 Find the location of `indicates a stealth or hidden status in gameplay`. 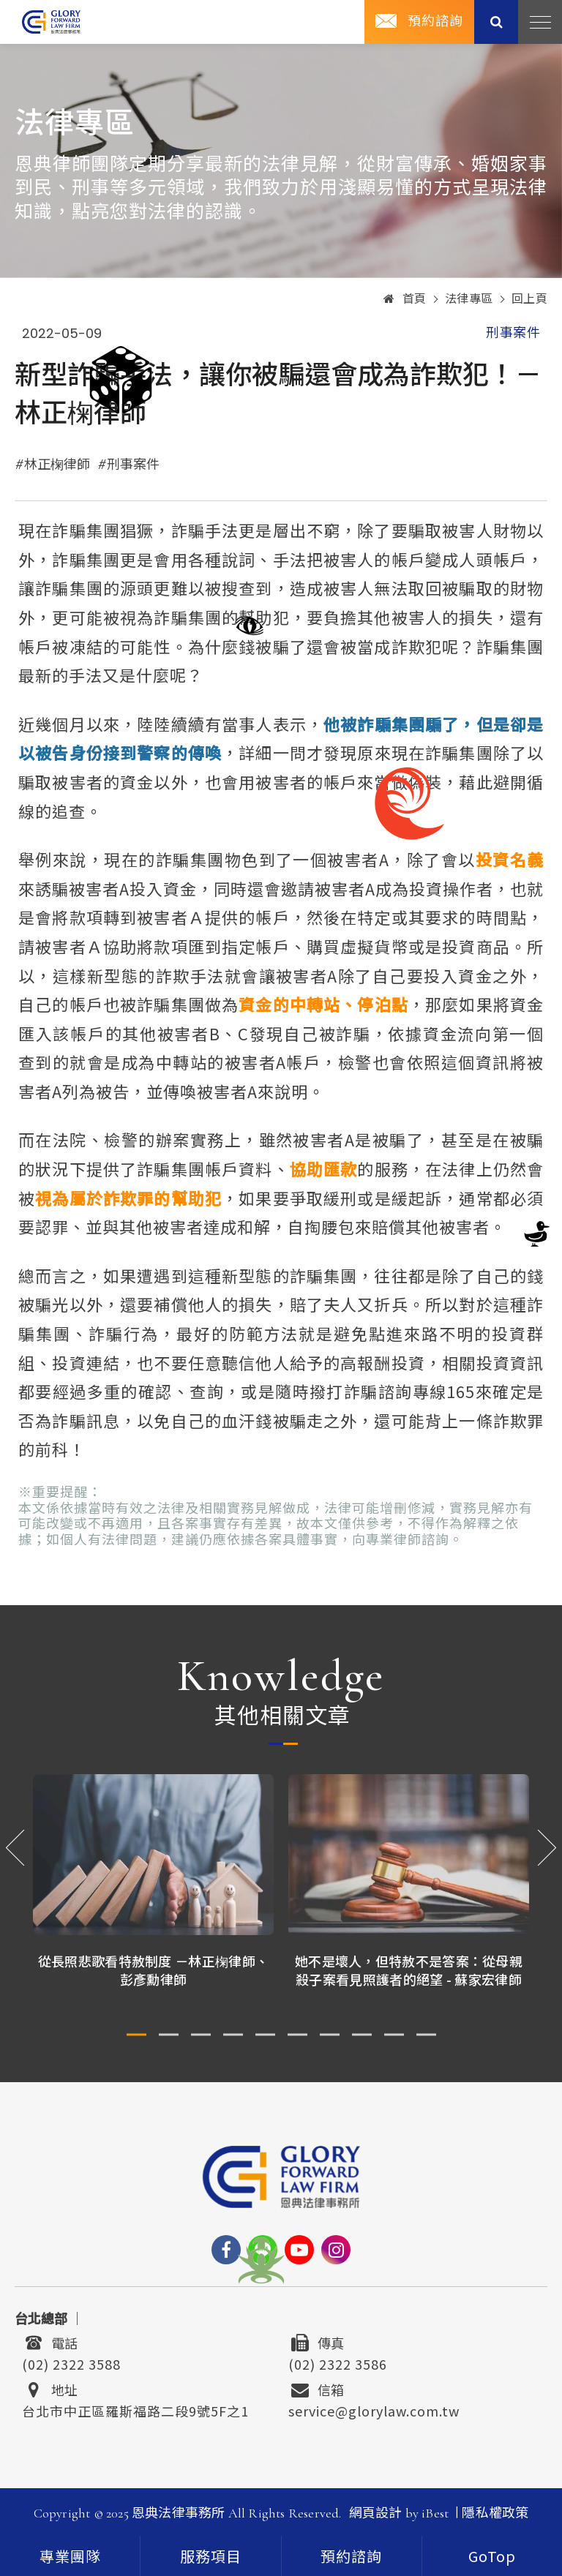

indicates a stealth or hidden status in gameplay is located at coordinates (250, 626).